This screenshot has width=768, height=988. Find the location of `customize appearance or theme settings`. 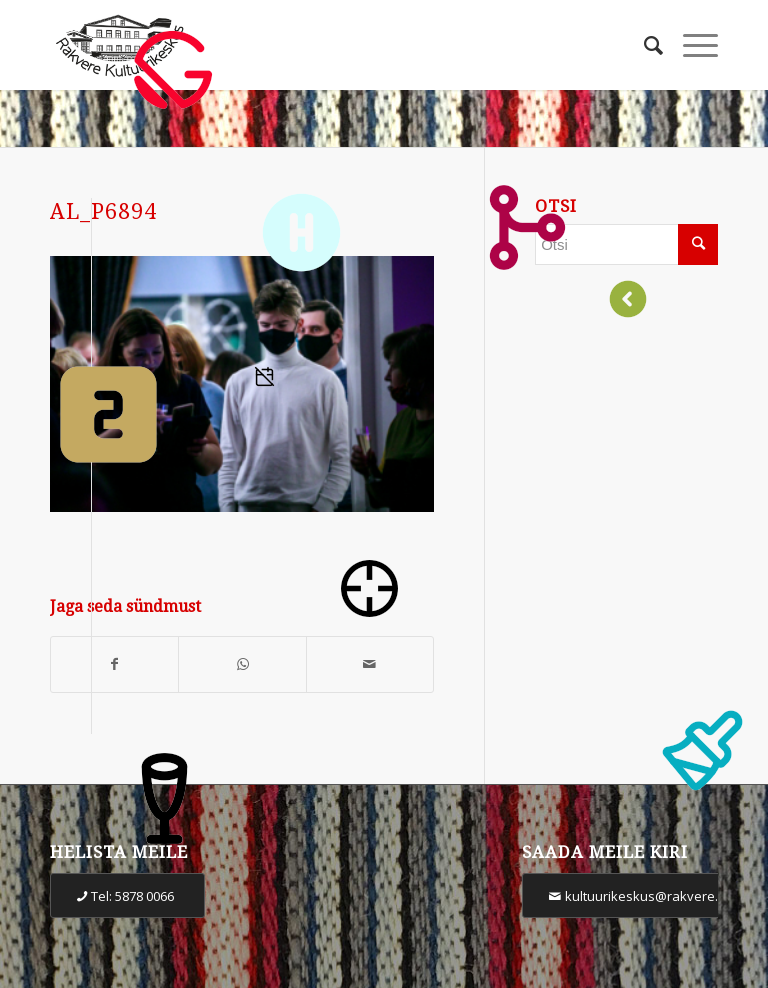

customize appearance or theme settings is located at coordinates (702, 750).